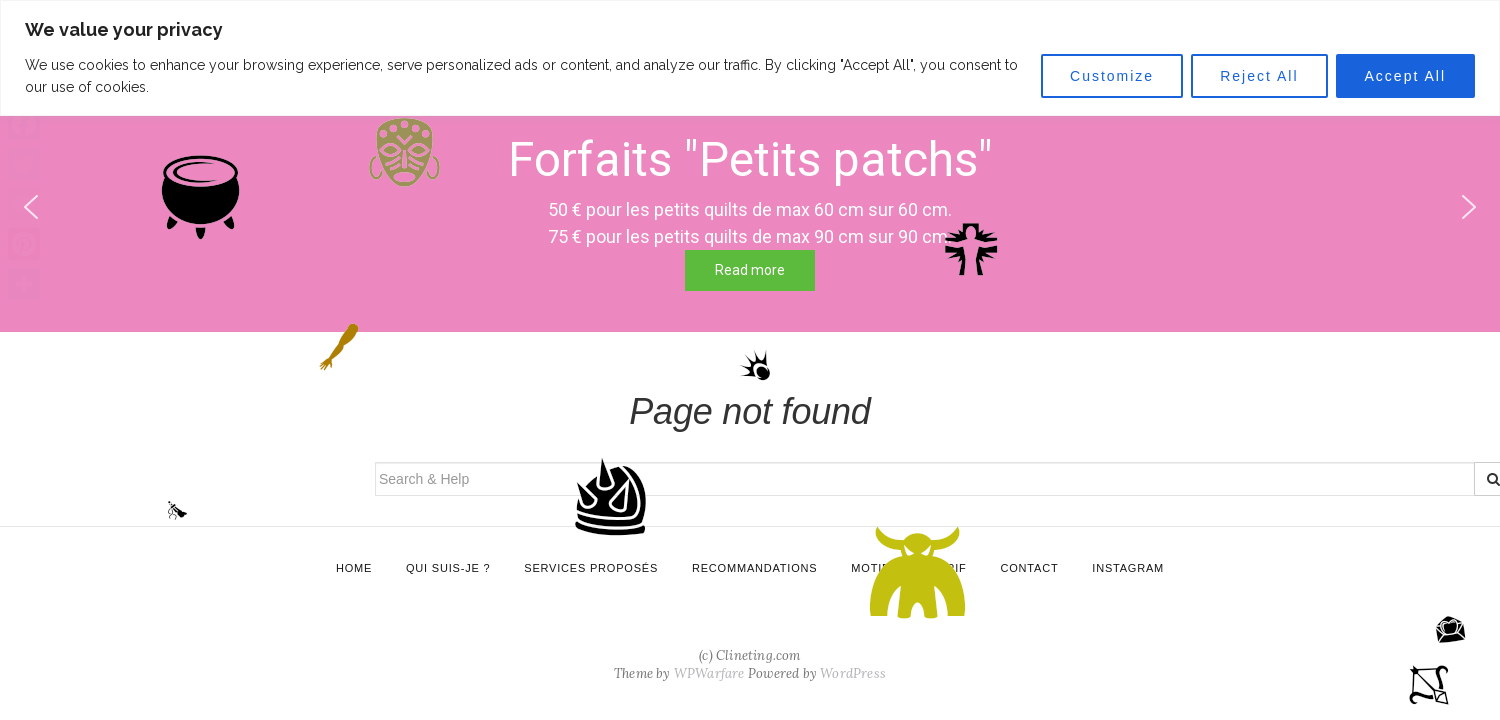 This screenshot has width=1500, height=720. I want to click on equip shoulder armor to your character, so click(610, 496).